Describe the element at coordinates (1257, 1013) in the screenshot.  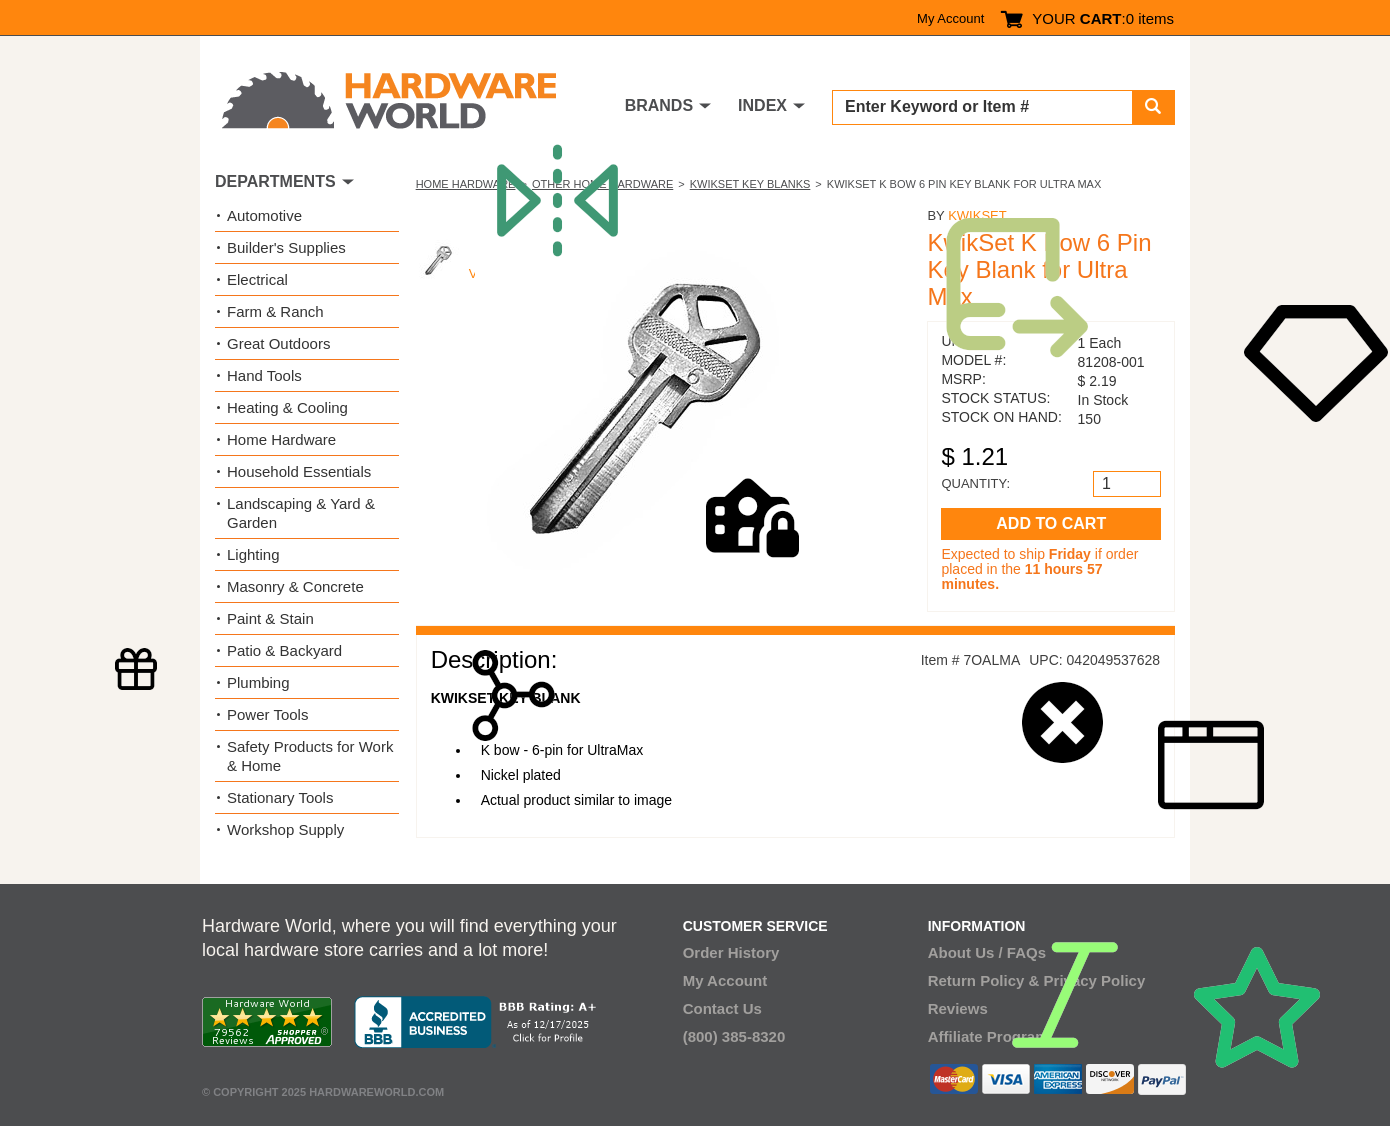
I see `add item to favorites` at that location.